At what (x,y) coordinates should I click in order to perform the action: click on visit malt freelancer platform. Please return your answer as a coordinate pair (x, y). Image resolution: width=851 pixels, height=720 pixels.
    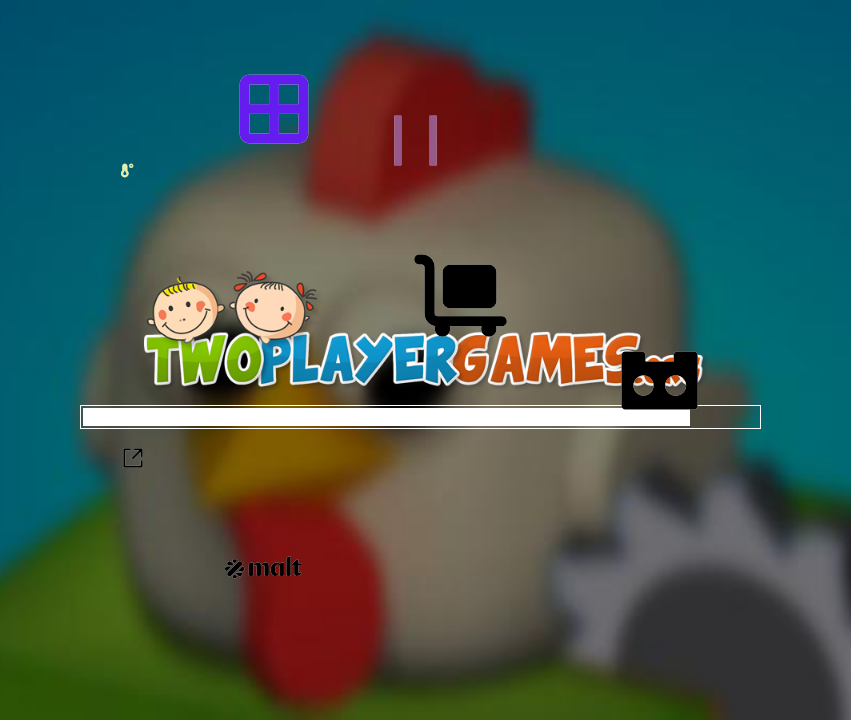
    Looking at the image, I should click on (263, 567).